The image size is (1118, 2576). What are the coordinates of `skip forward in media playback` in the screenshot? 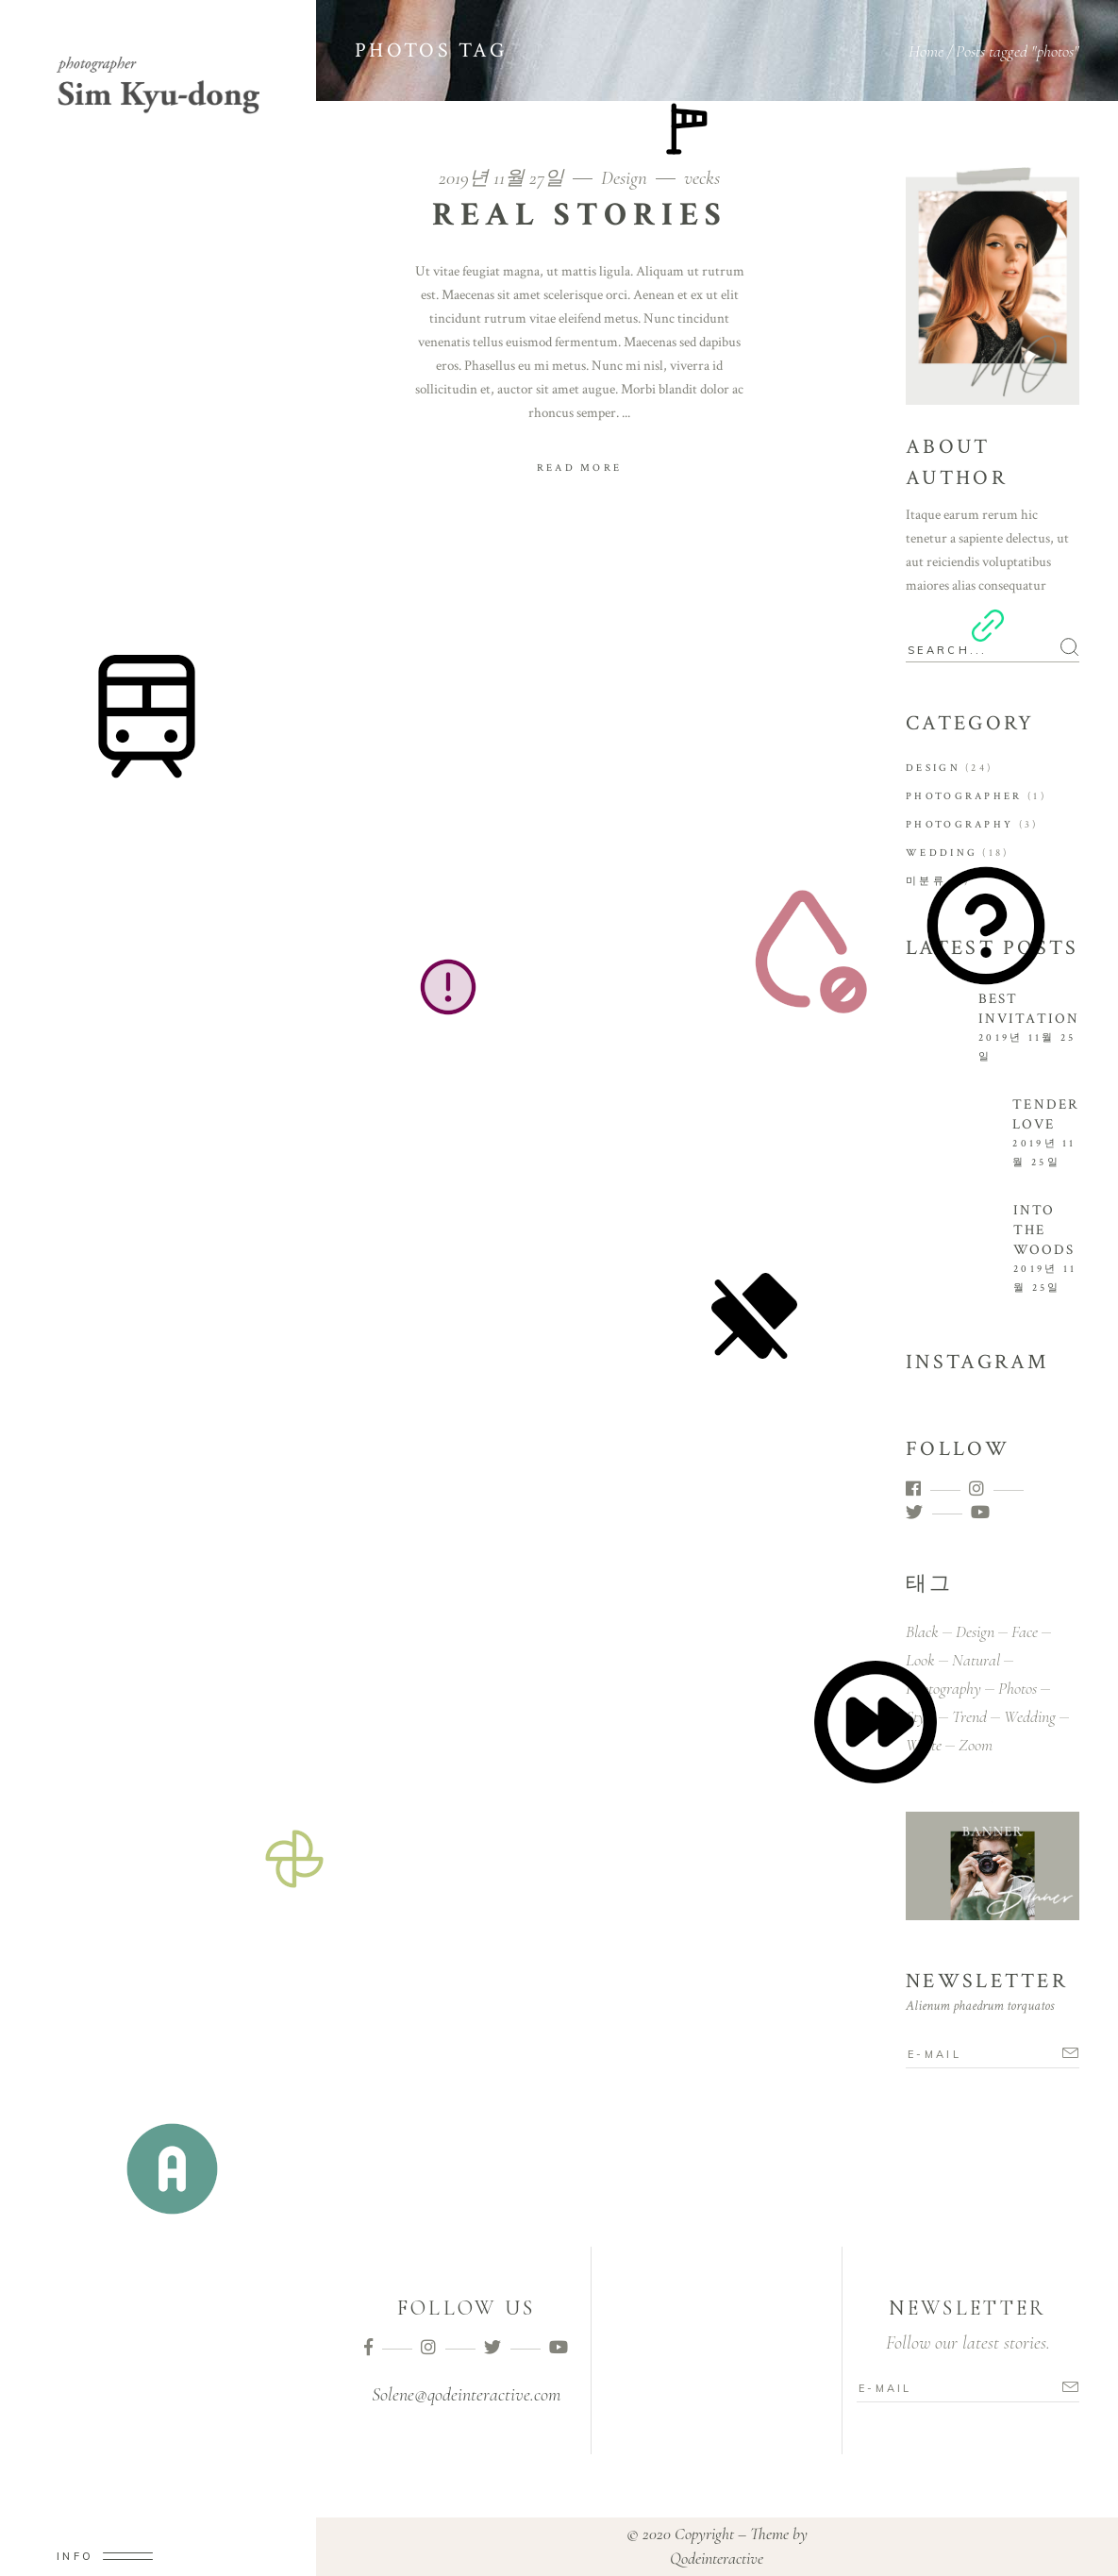 It's located at (876, 1722).